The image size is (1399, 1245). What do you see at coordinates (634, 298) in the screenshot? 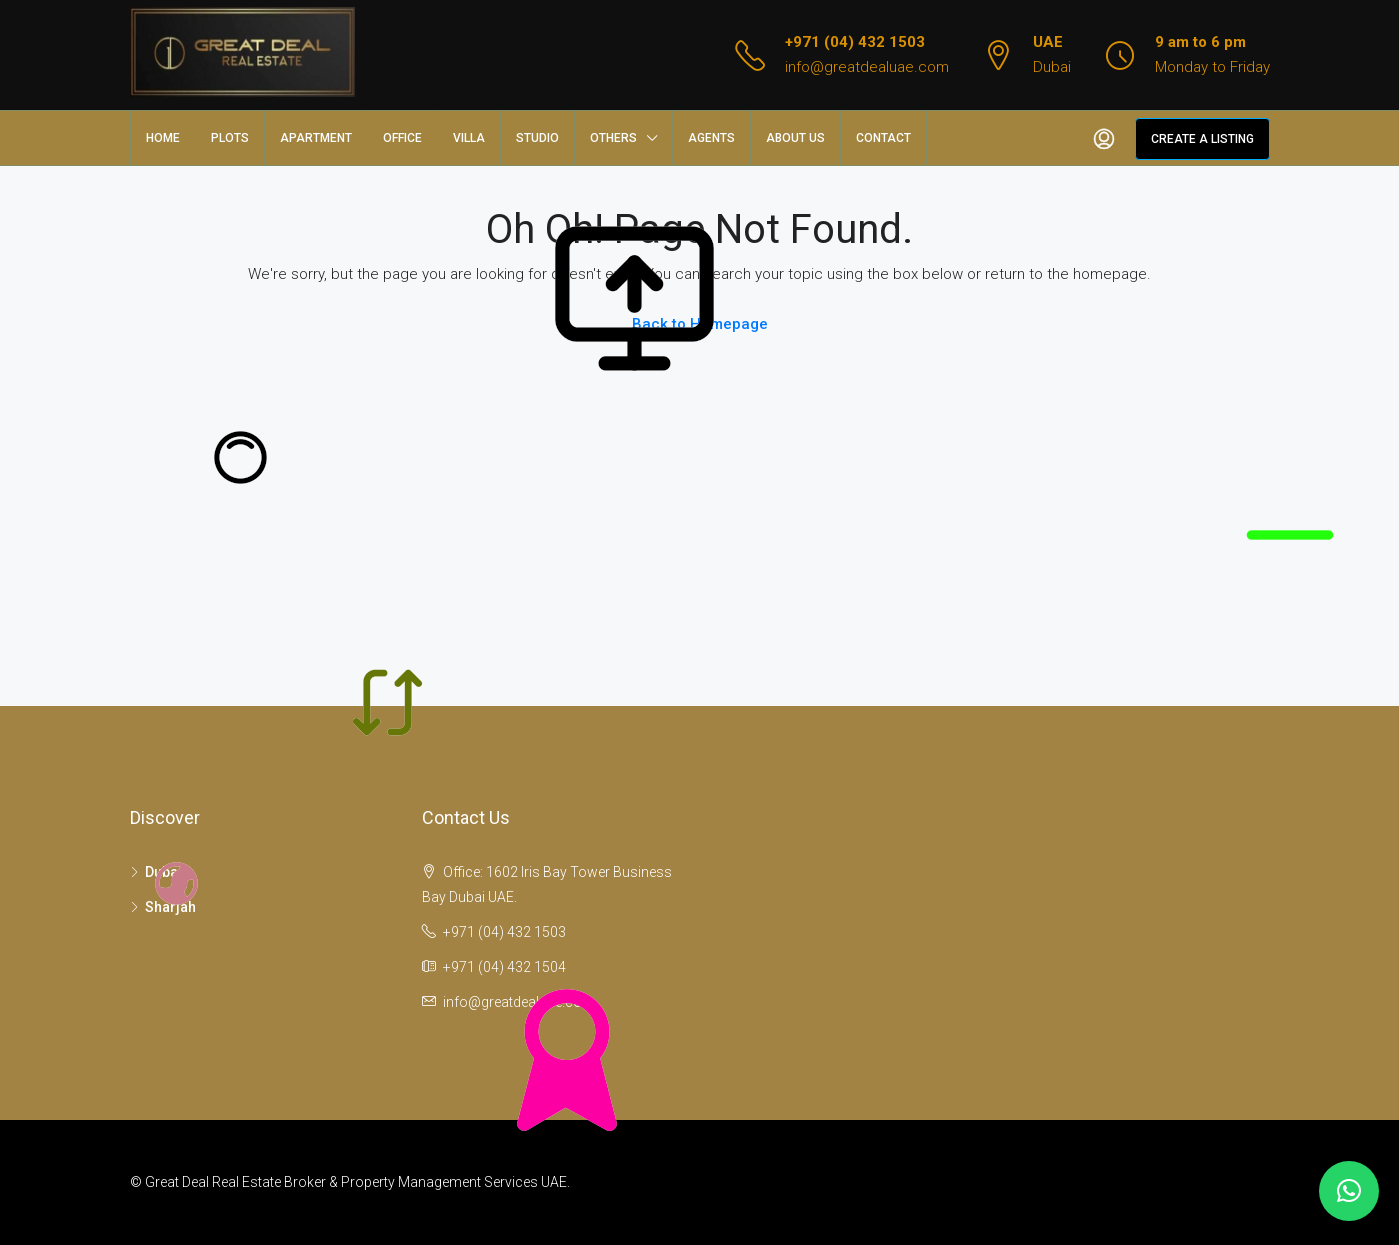
I see `upload file to display or screen` at bounding box center [634, 298].